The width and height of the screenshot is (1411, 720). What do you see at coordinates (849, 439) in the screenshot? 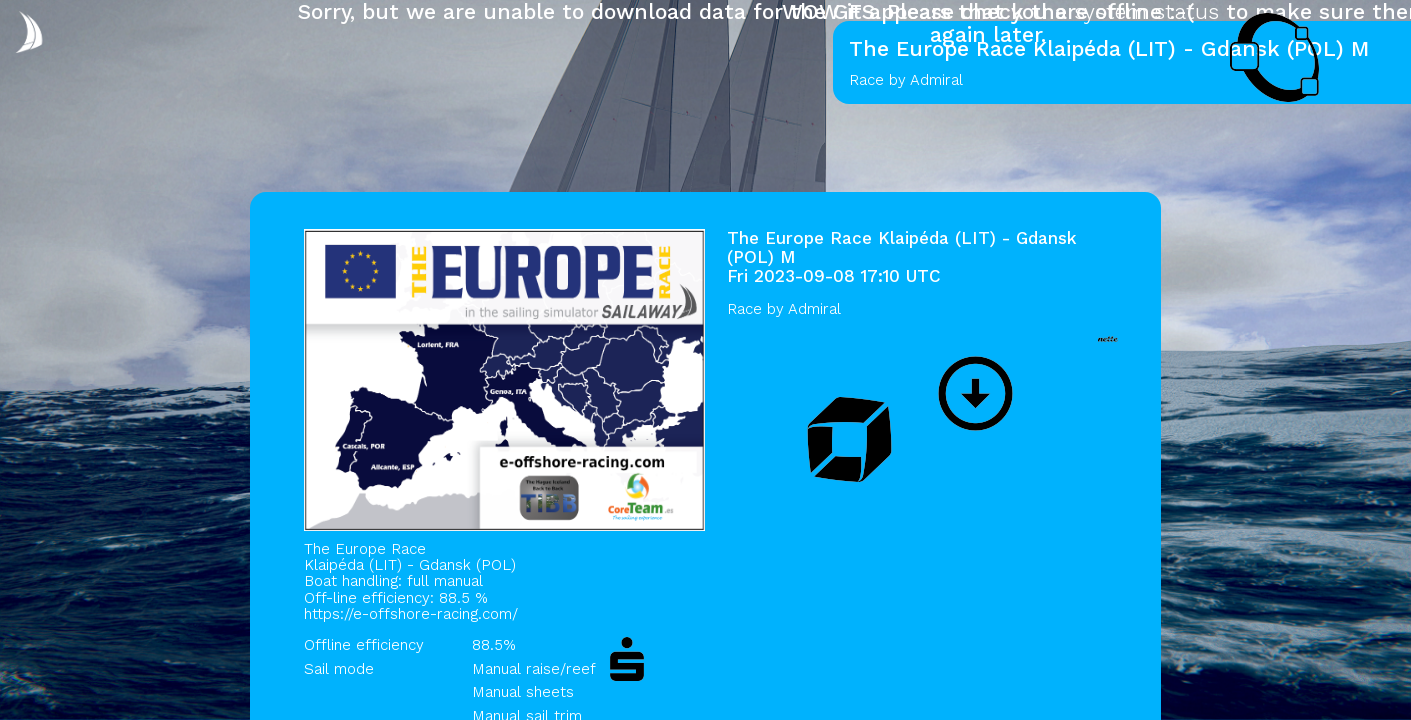
I see `dynatrace application or service integration` at bounding box center [849, 439].